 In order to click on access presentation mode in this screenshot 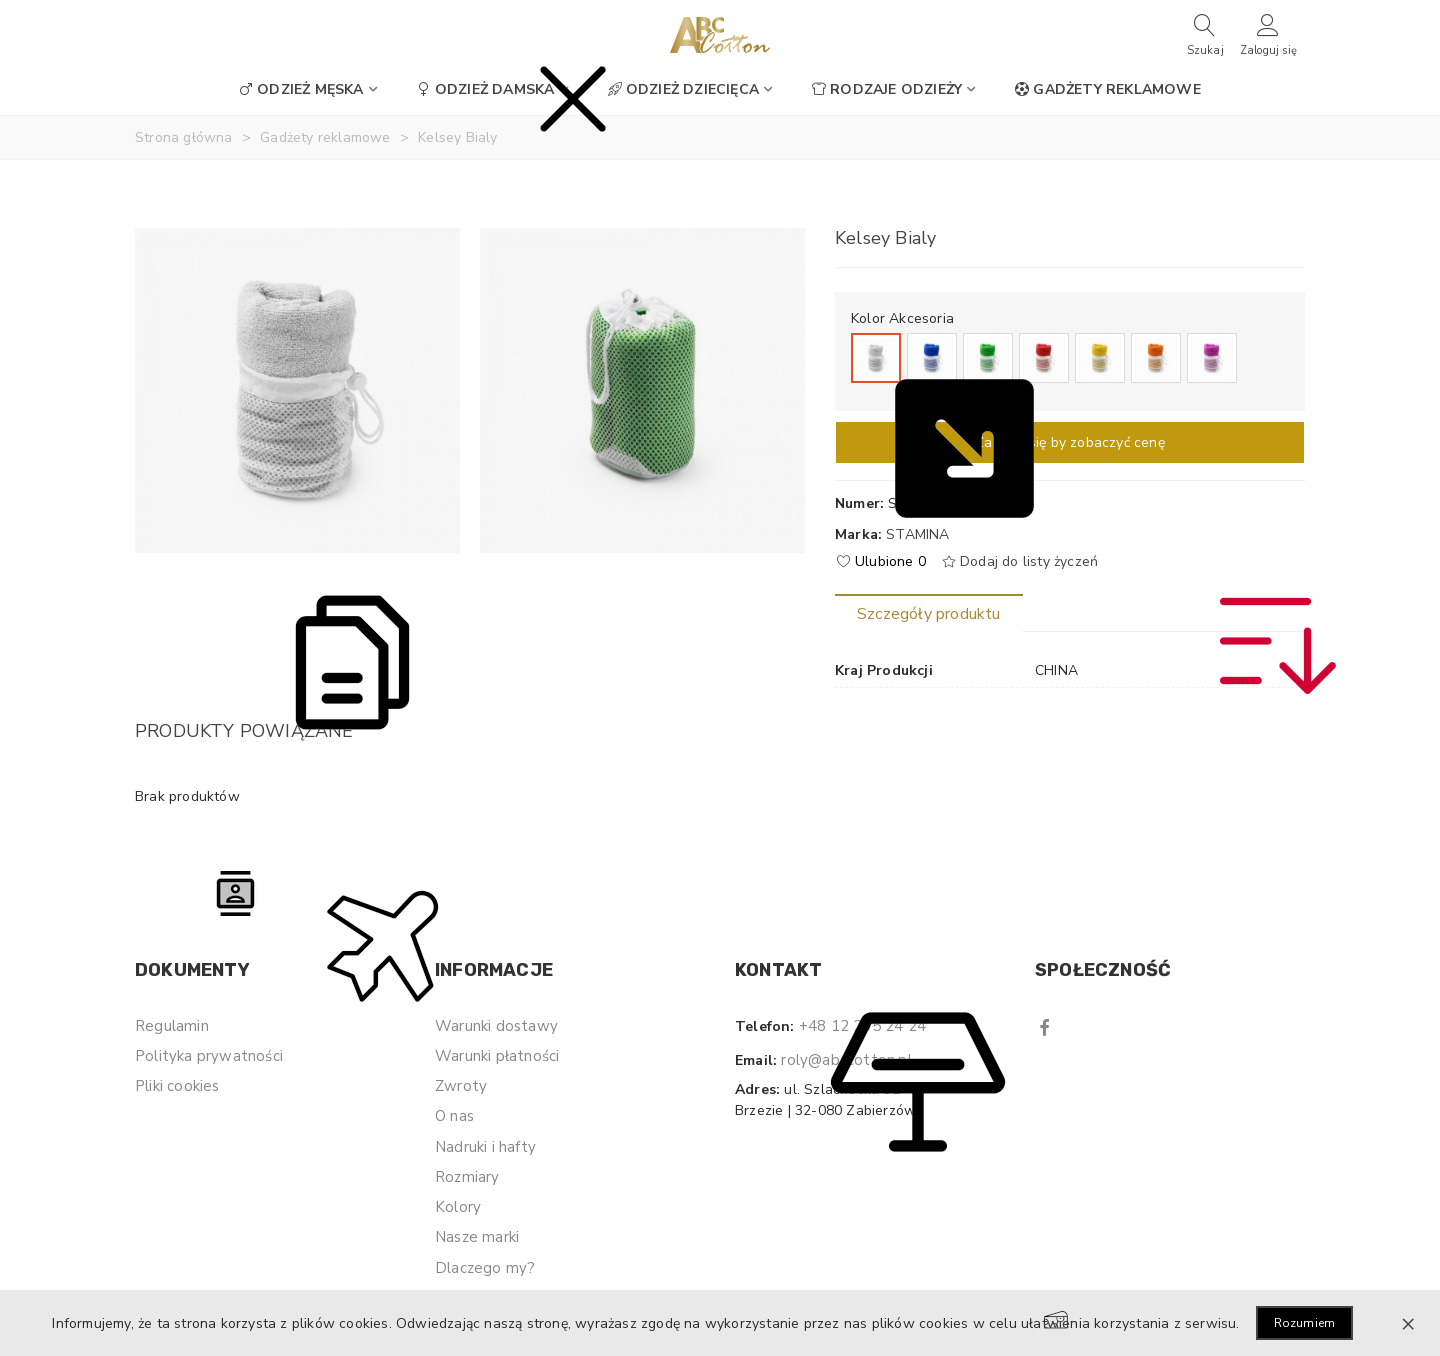, I will do `click(918, 1082)`.